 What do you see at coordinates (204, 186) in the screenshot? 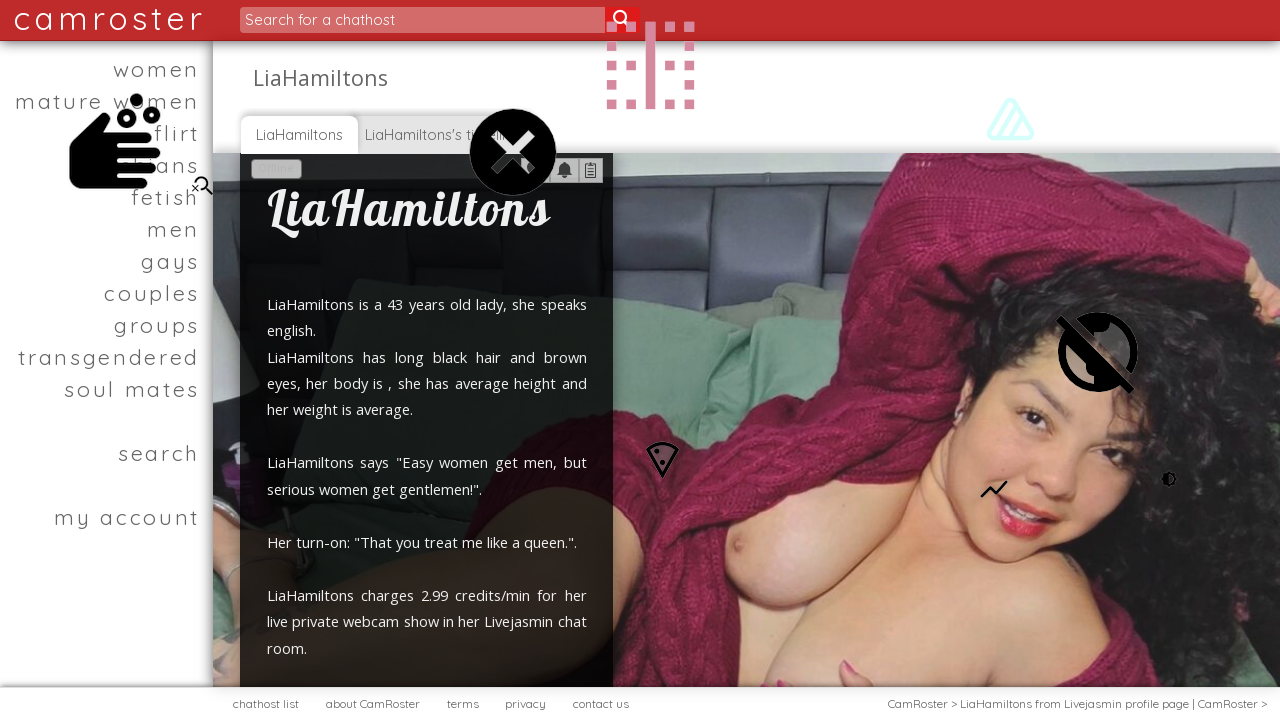
I see `search is disabled or unavailable` at bounding box center [204, 186].